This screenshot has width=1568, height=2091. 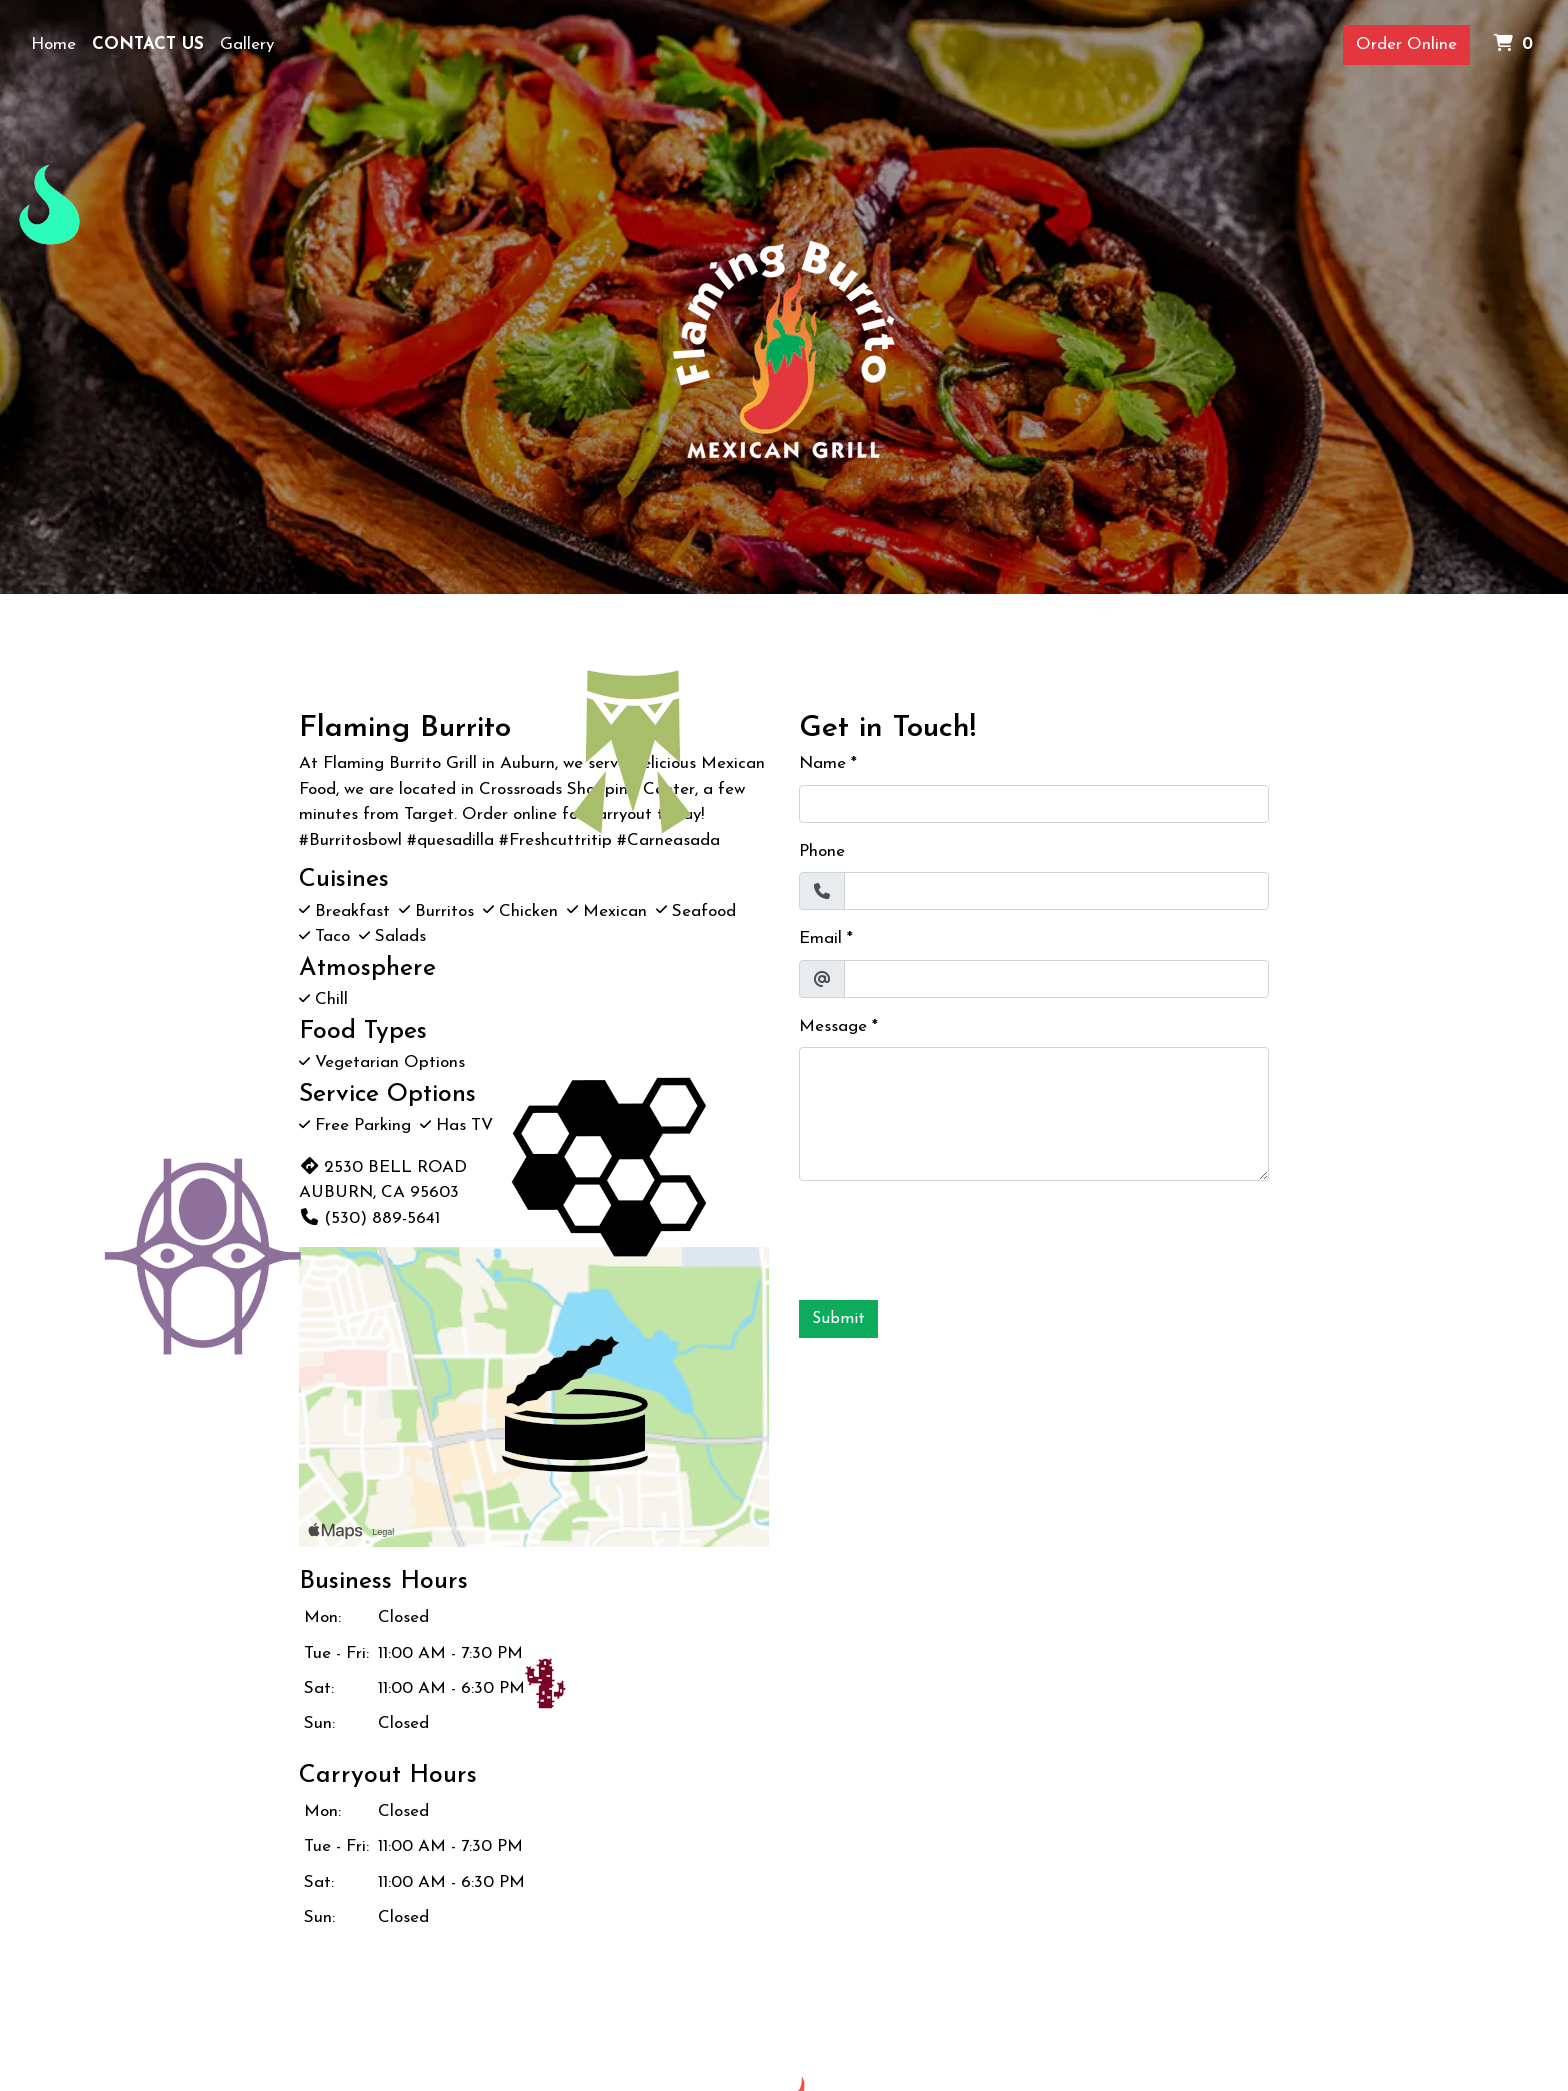 What do you see at coordinates (49, 204) in the screenshot?
I see `indicates hot or trending content` at bounding box center [49, 204].